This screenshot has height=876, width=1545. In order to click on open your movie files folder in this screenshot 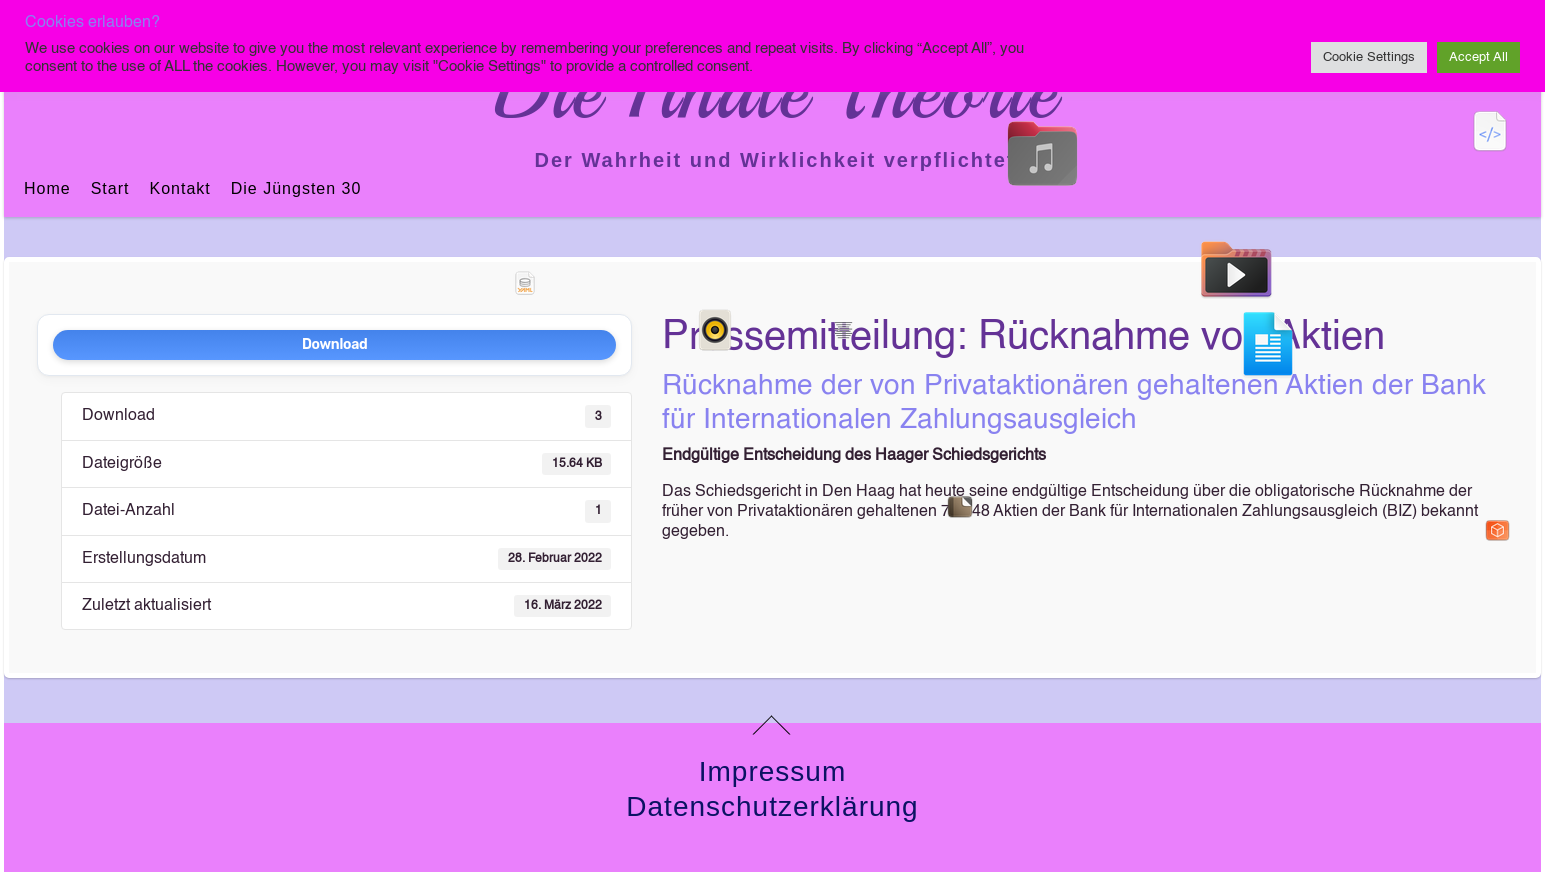, I will do `click(1236, 271)`.